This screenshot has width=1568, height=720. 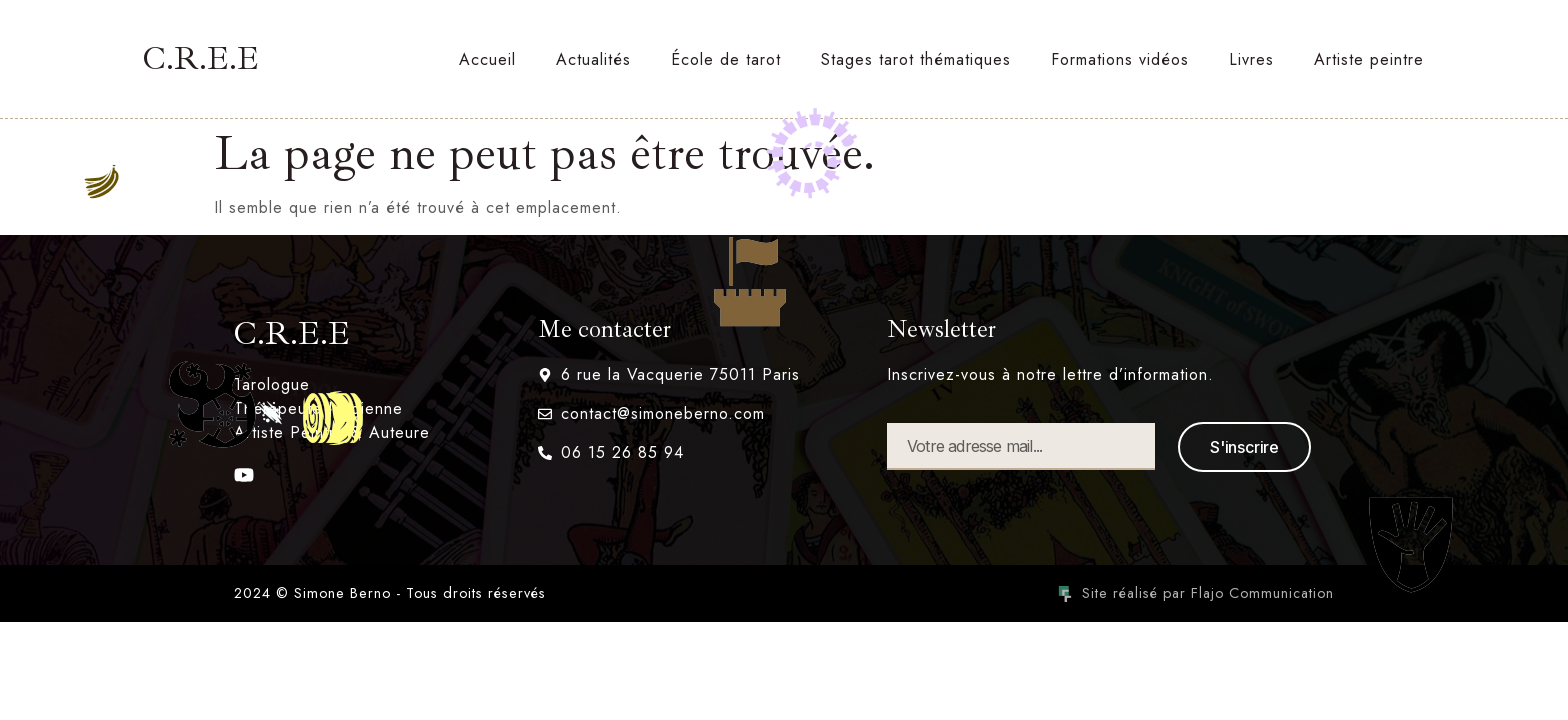 What do you see at coordinates (101, 181) in the screenshot?
I see `banana item or fruit category in a game inventory` at bounding box center [101, 181].